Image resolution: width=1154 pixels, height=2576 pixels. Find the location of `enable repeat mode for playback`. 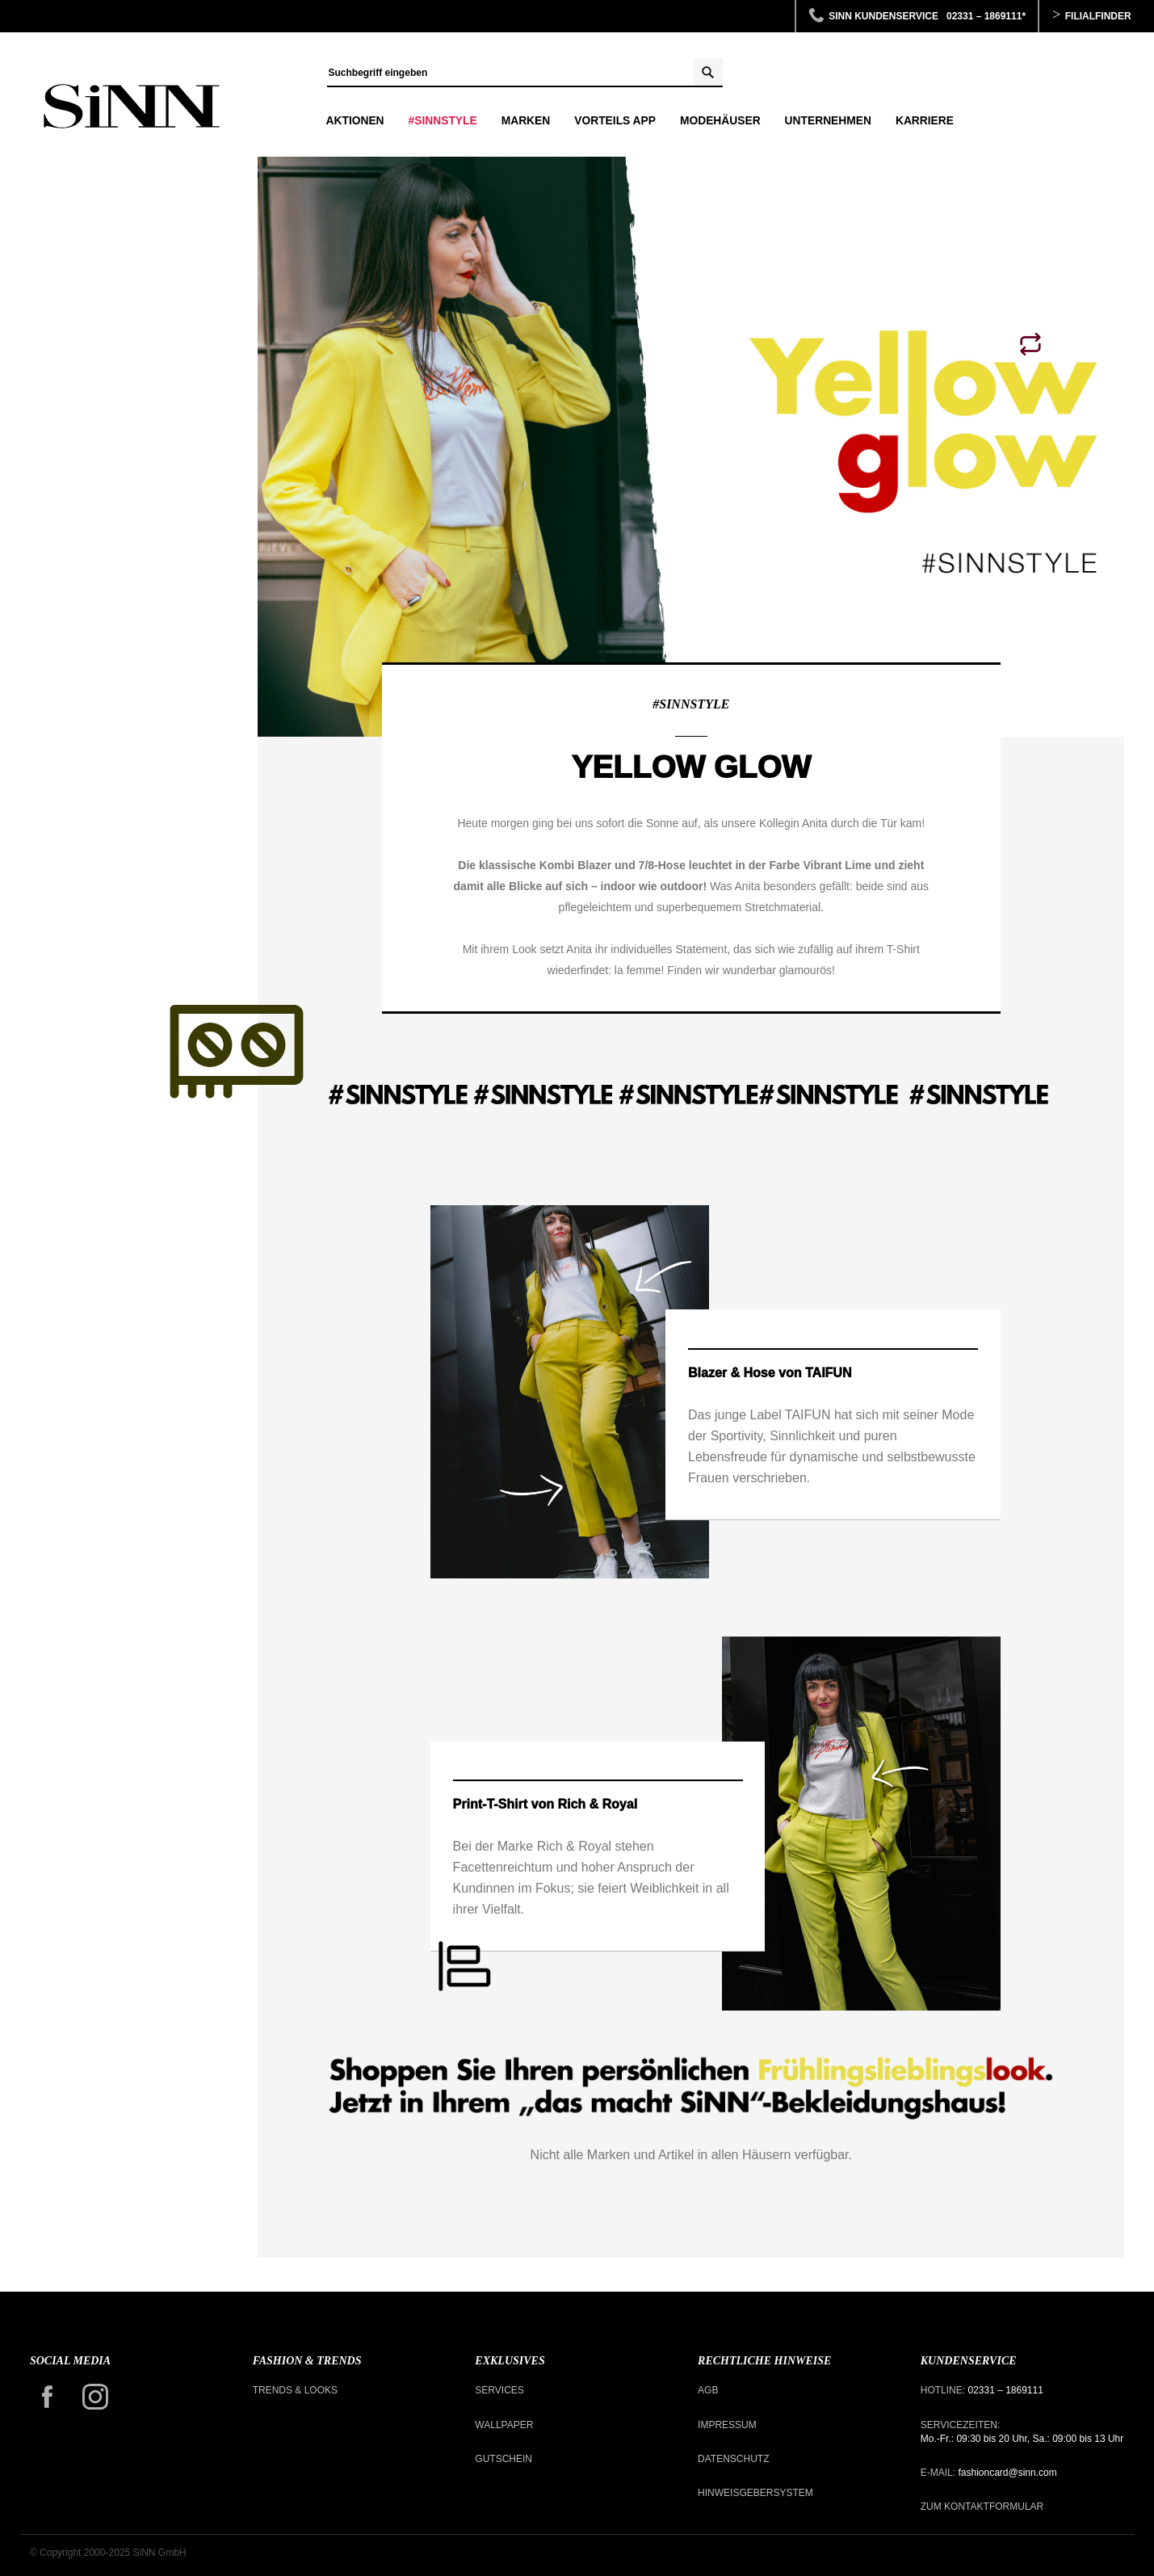

enable repeat mode for playback is located at coordinates (1030, 344).